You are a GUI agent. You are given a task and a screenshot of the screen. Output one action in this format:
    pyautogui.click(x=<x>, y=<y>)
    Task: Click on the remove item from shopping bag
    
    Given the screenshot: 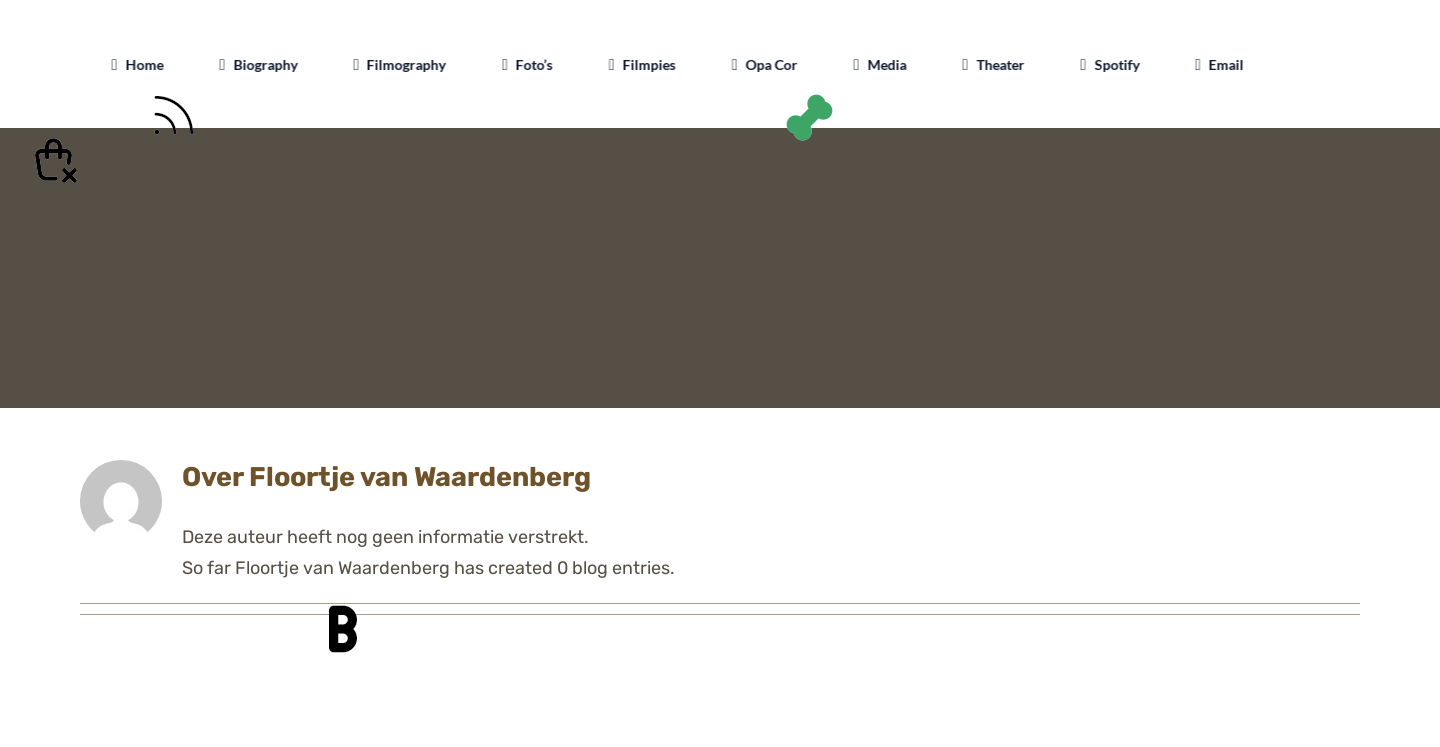 What is the action you would take?
    pyautogui.click(x=53, y=159)
    